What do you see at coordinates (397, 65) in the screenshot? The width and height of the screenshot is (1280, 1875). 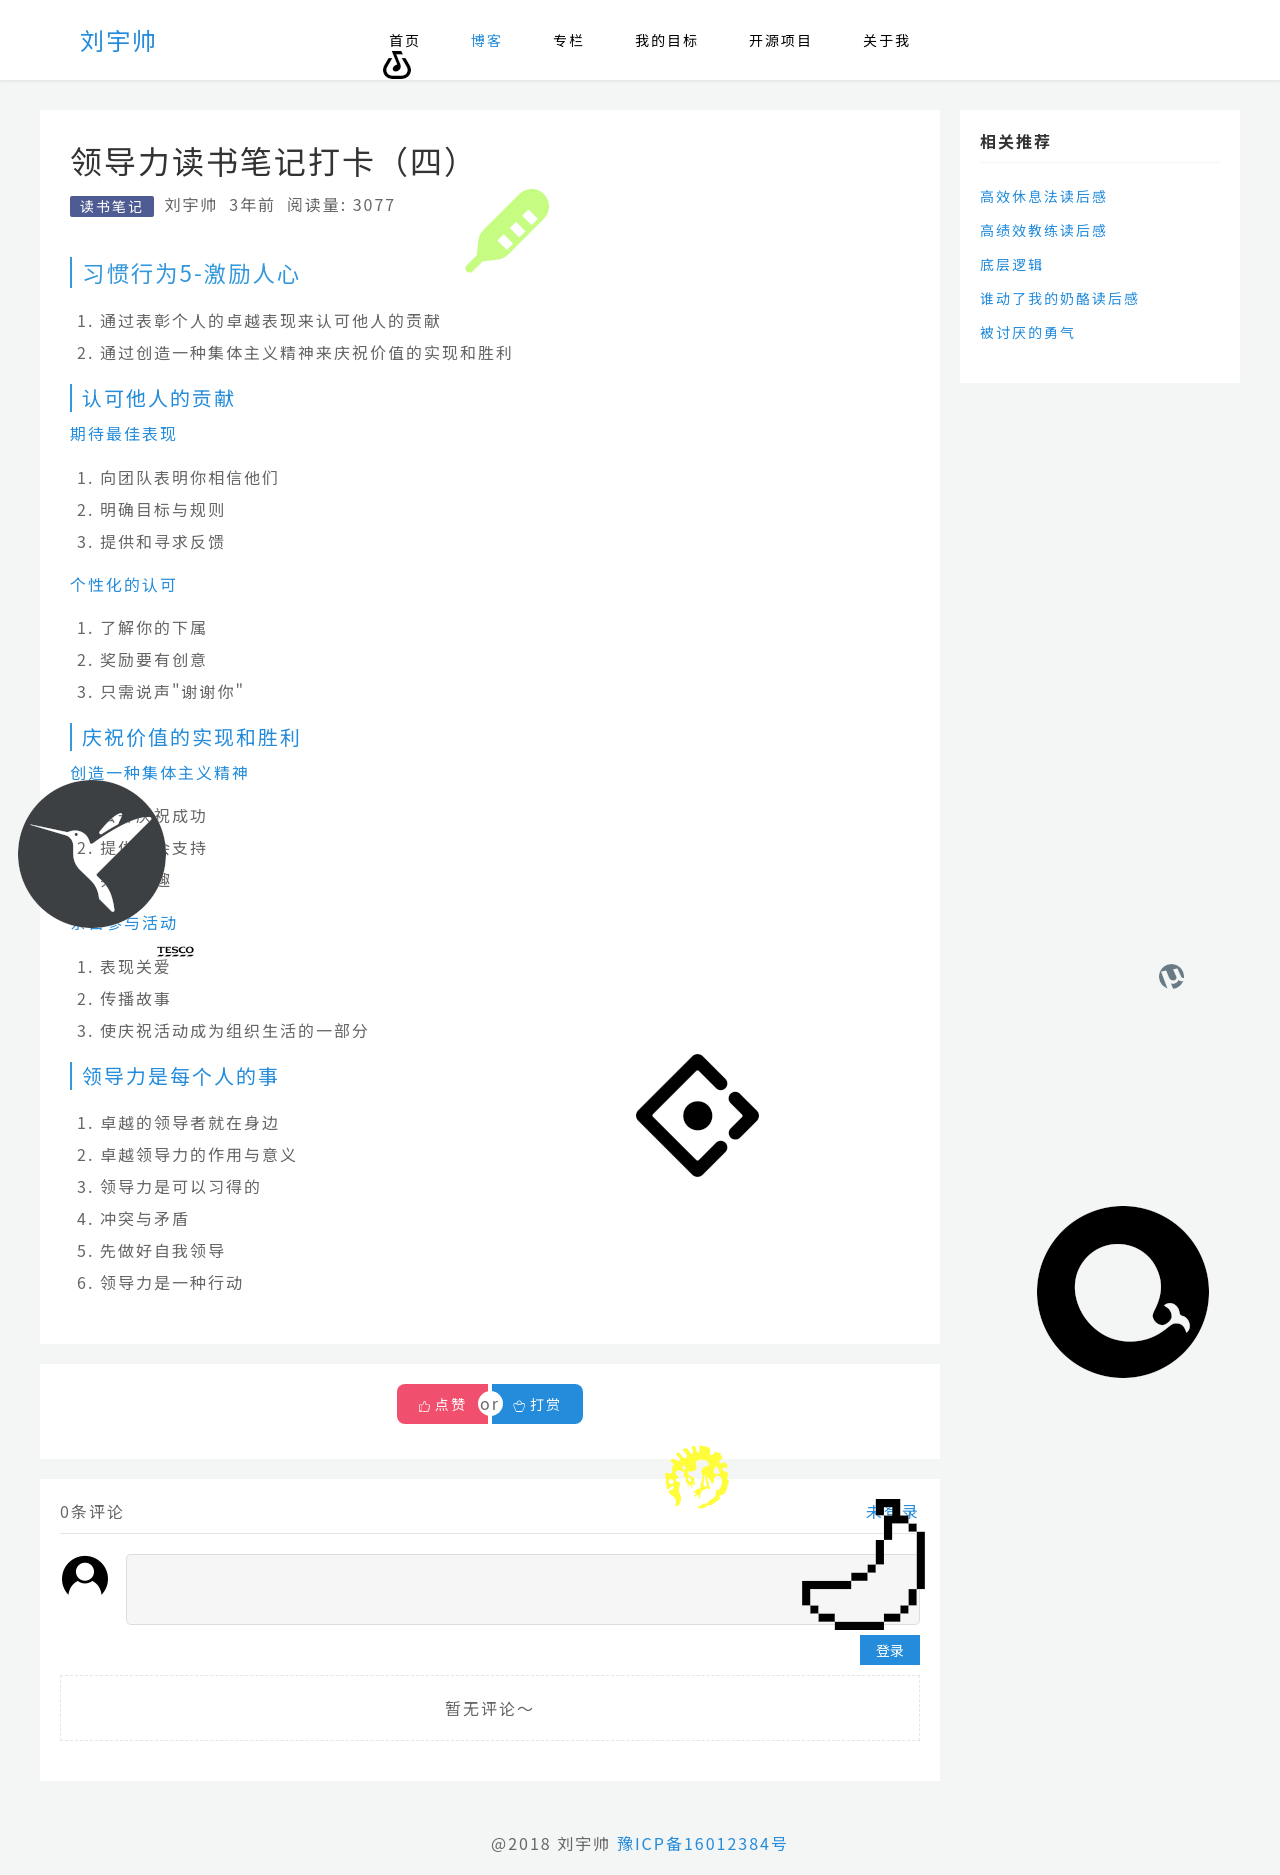 I see `open the BandLab music creation app` at bounding box center [397, 65].